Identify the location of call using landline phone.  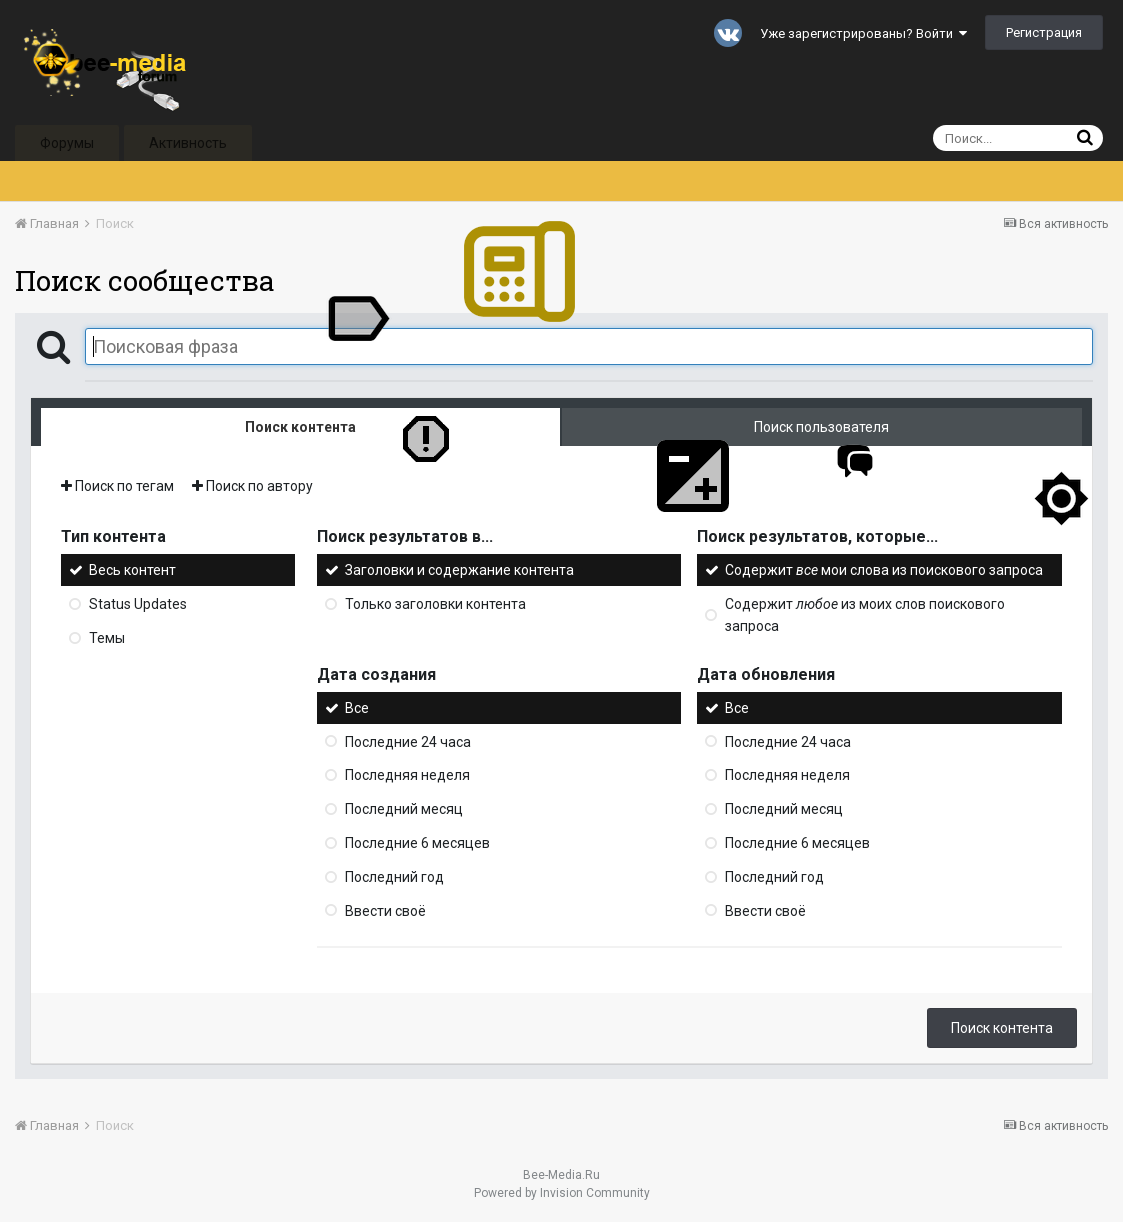
(519, 271).